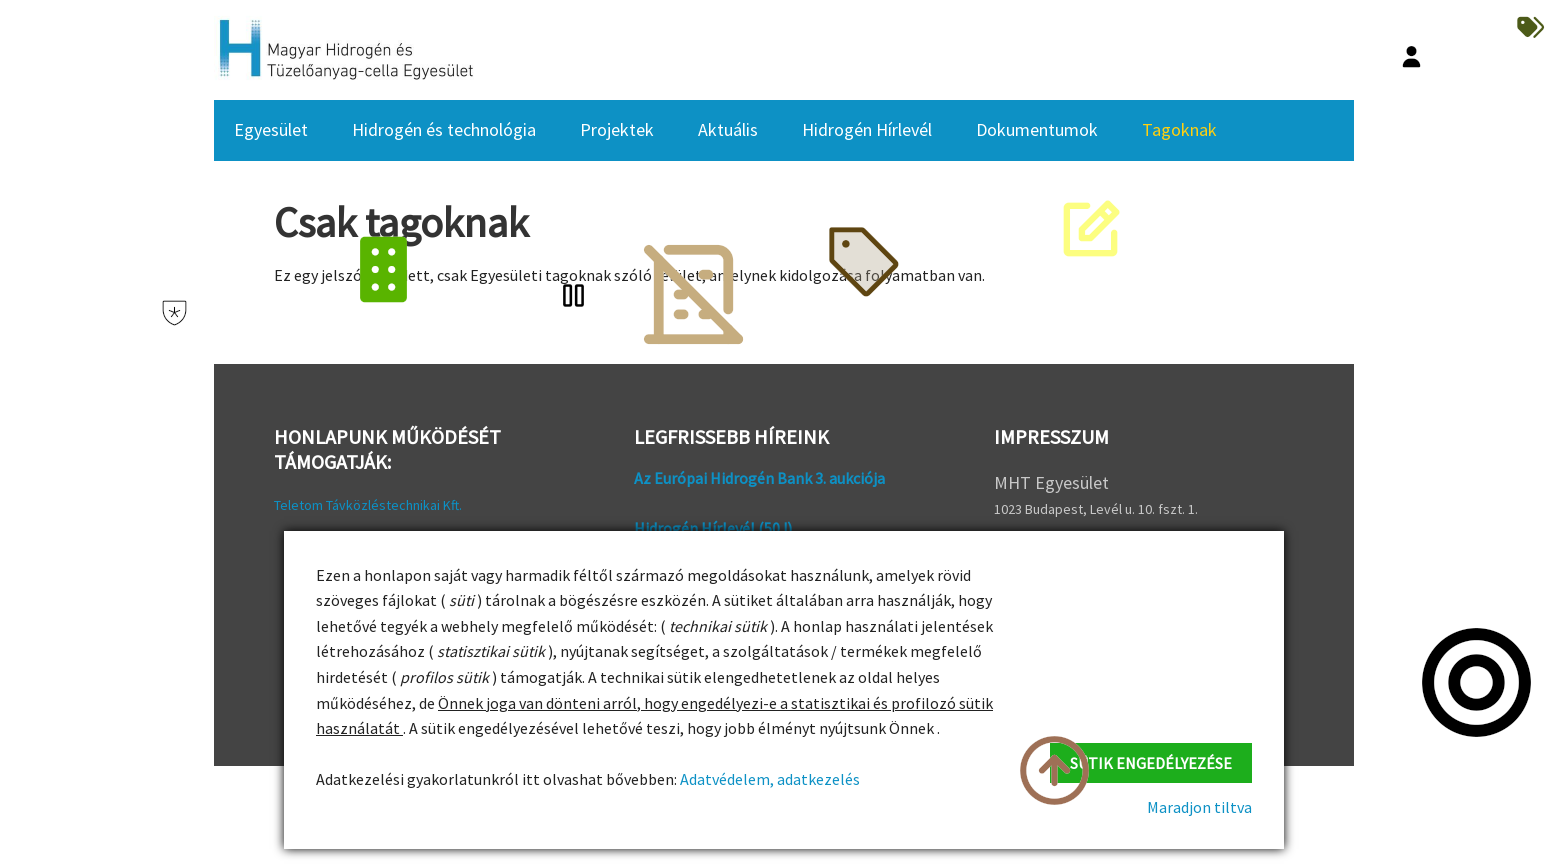 This screenshot has height=865, width=1568. What do you see at coordinates (573, 295) in the screenshot?
I see `pause media playback` at bounding box center [573, 295].